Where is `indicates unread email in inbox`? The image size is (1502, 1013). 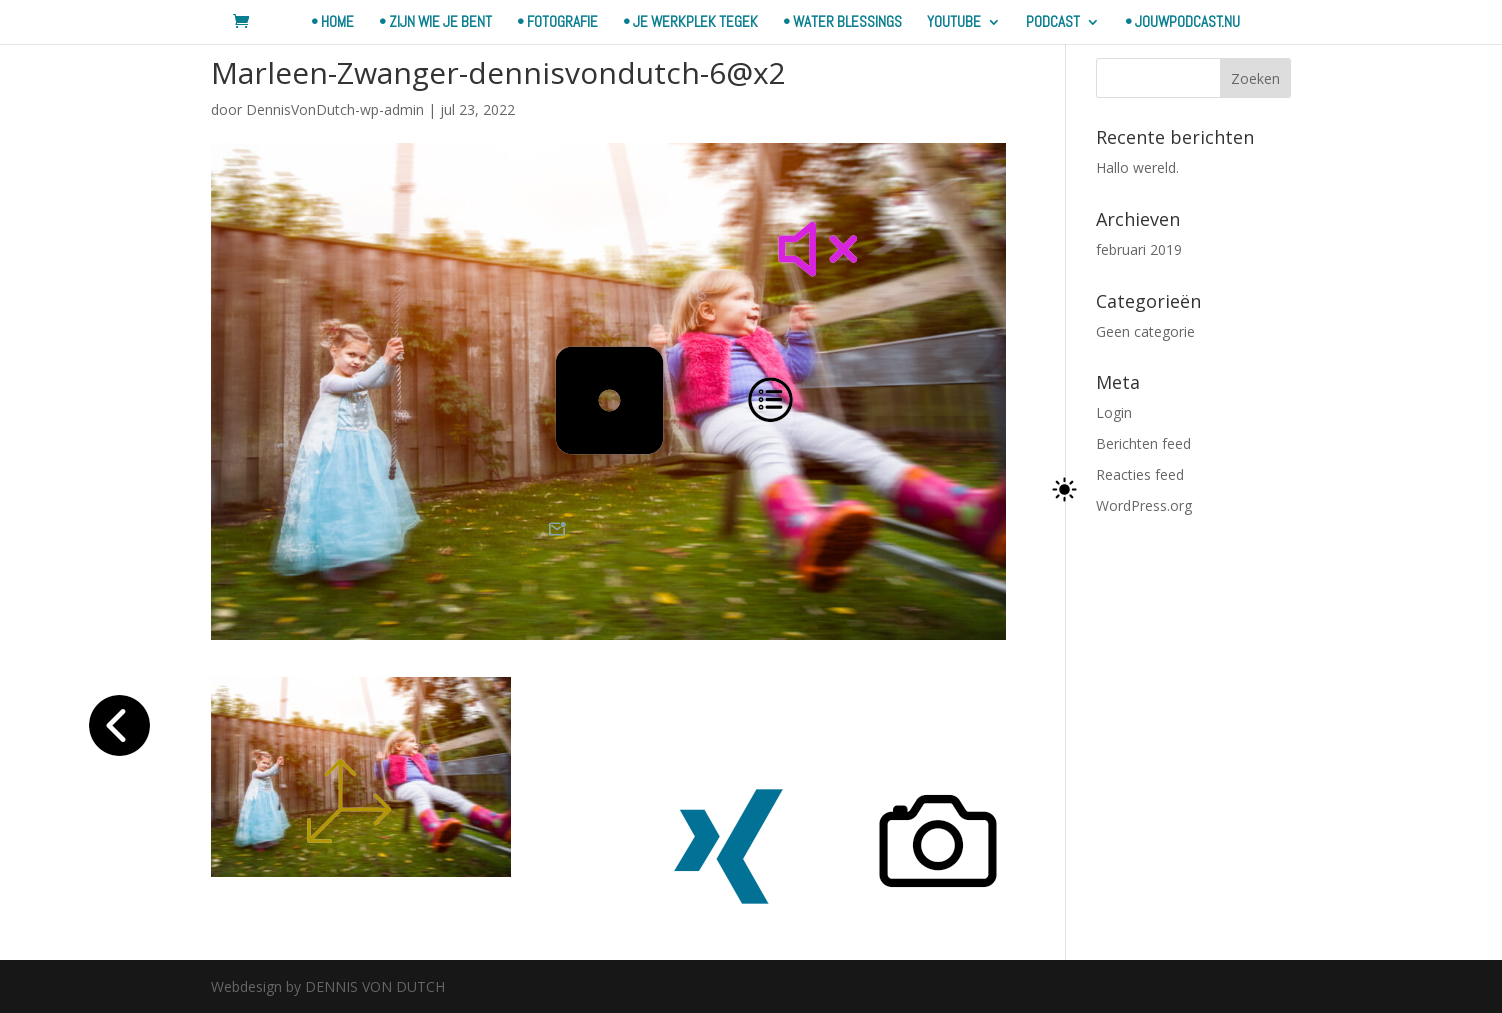 indicates unread email in inbox is located at coordinates (557, 529).